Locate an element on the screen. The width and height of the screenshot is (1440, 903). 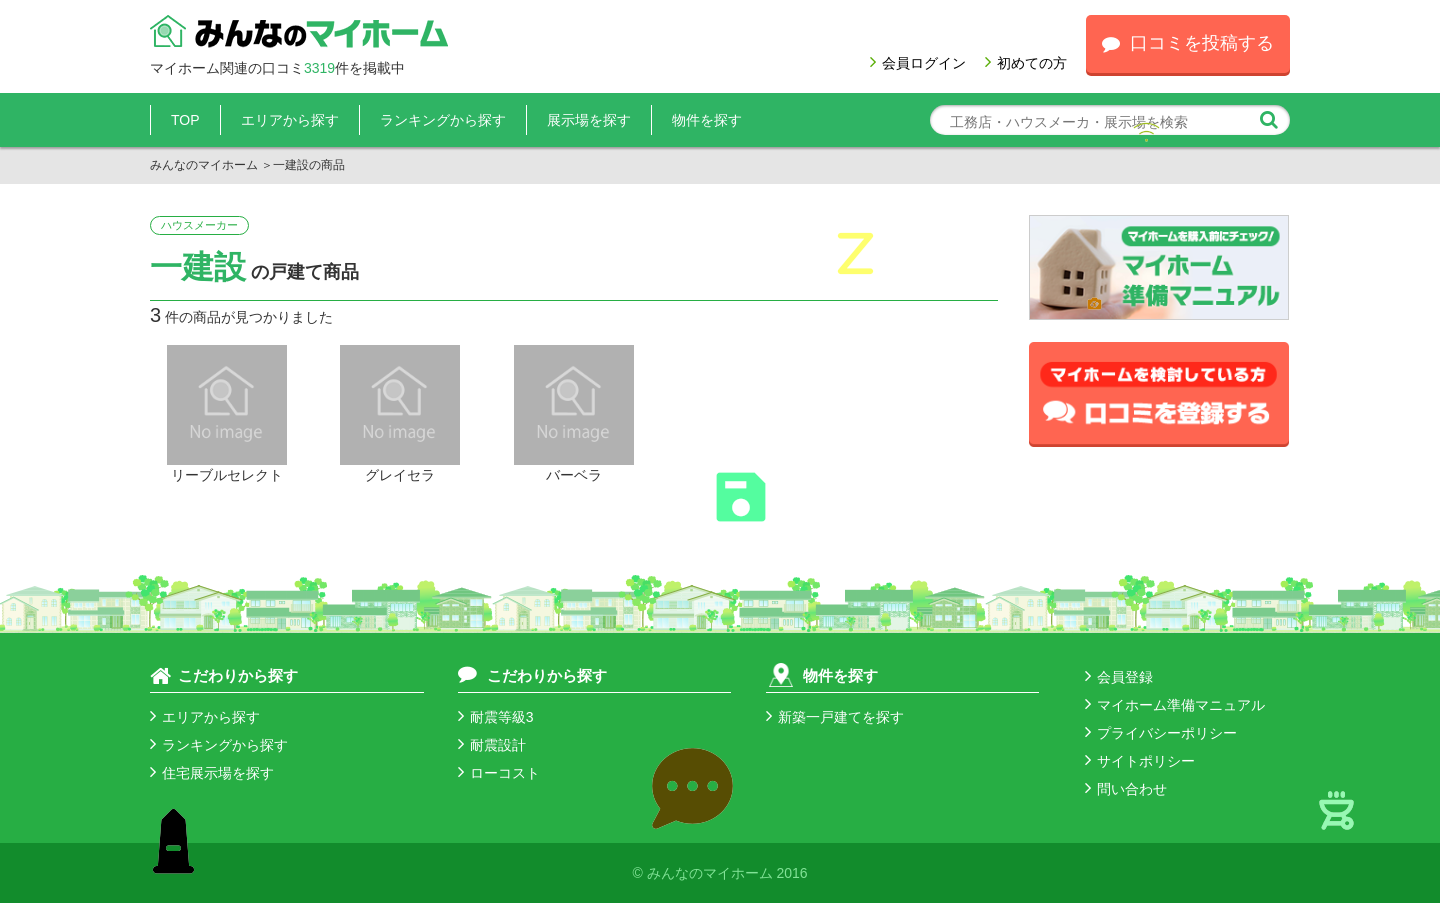
indicates items starting with the letter Z in an alphabetical list is located at coordinates (855, 253).